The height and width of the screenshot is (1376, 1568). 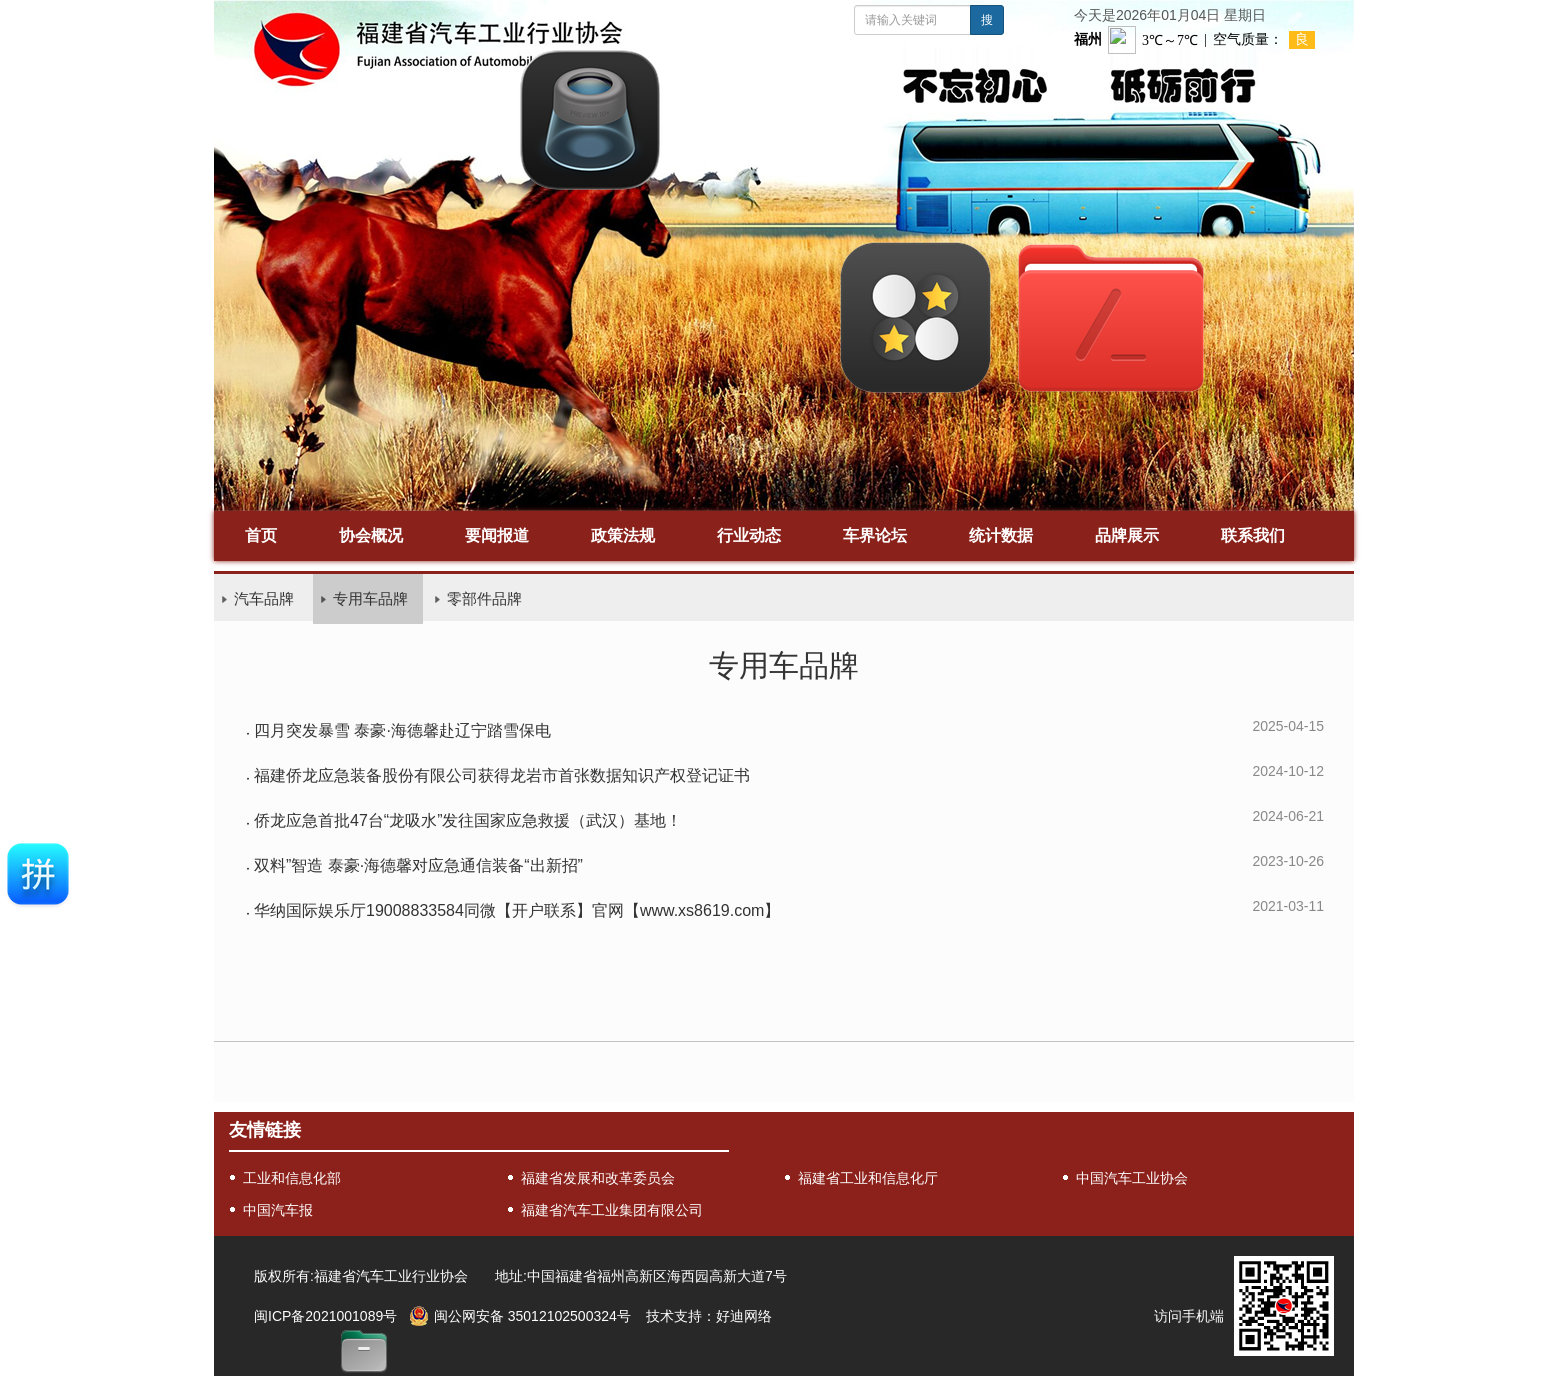 I want to click on access the root directory folder, so click(x=1111, y=318).